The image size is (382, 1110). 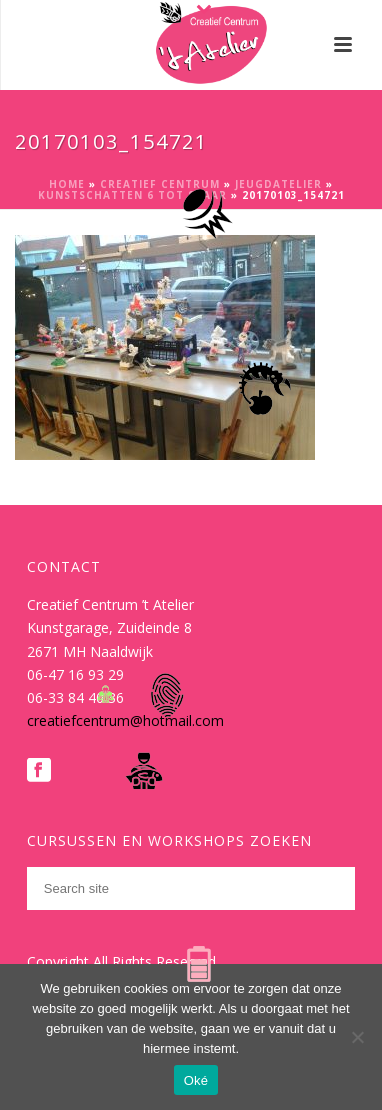 I want to click on activate armor-piercing attack ability, so click(x=170, y=12).